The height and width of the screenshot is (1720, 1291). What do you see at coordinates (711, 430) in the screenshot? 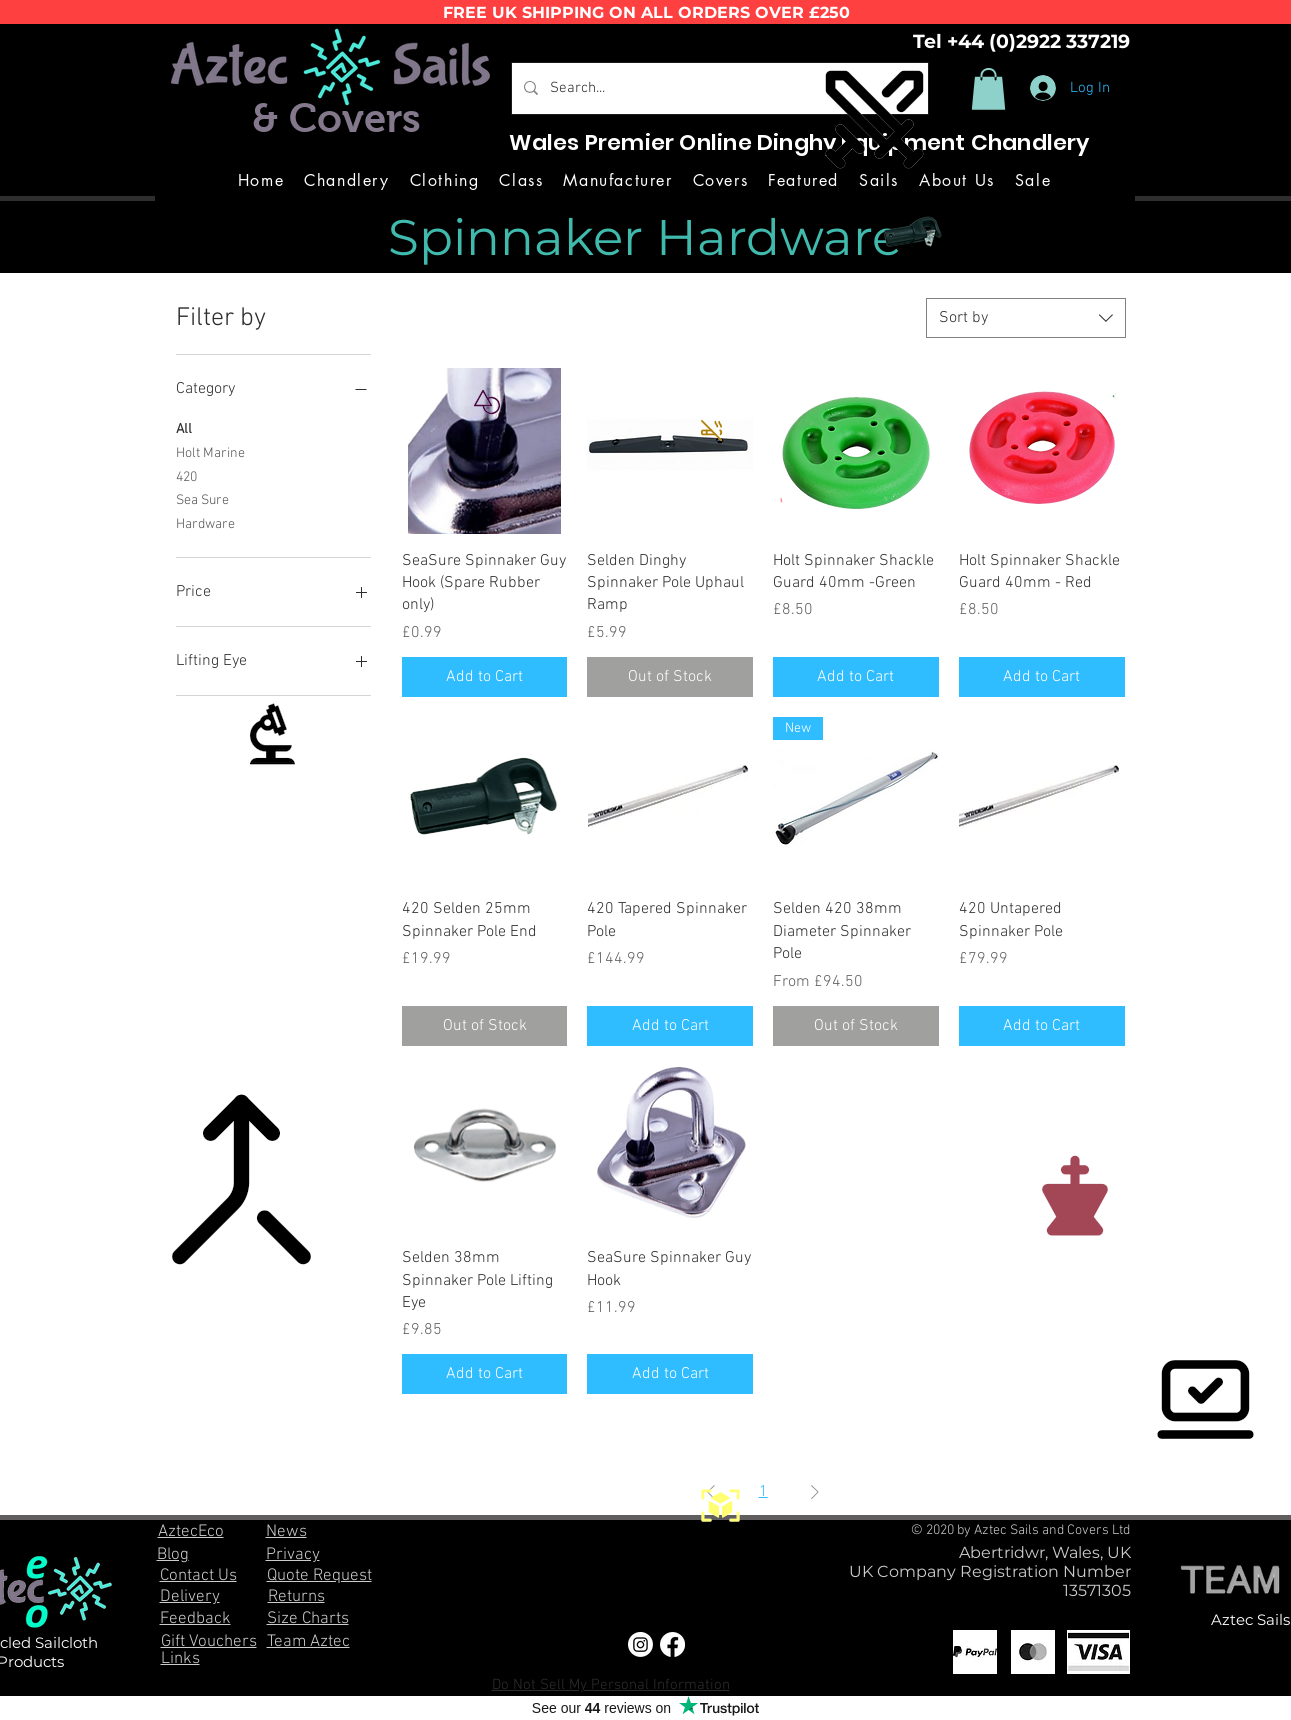
I see `no smoking allowed in this area` at bounding box center [711, 430].